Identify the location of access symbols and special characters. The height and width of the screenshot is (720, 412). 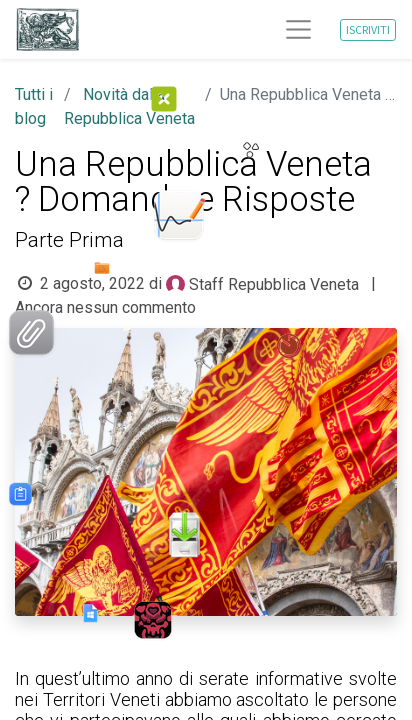
(251, 150).